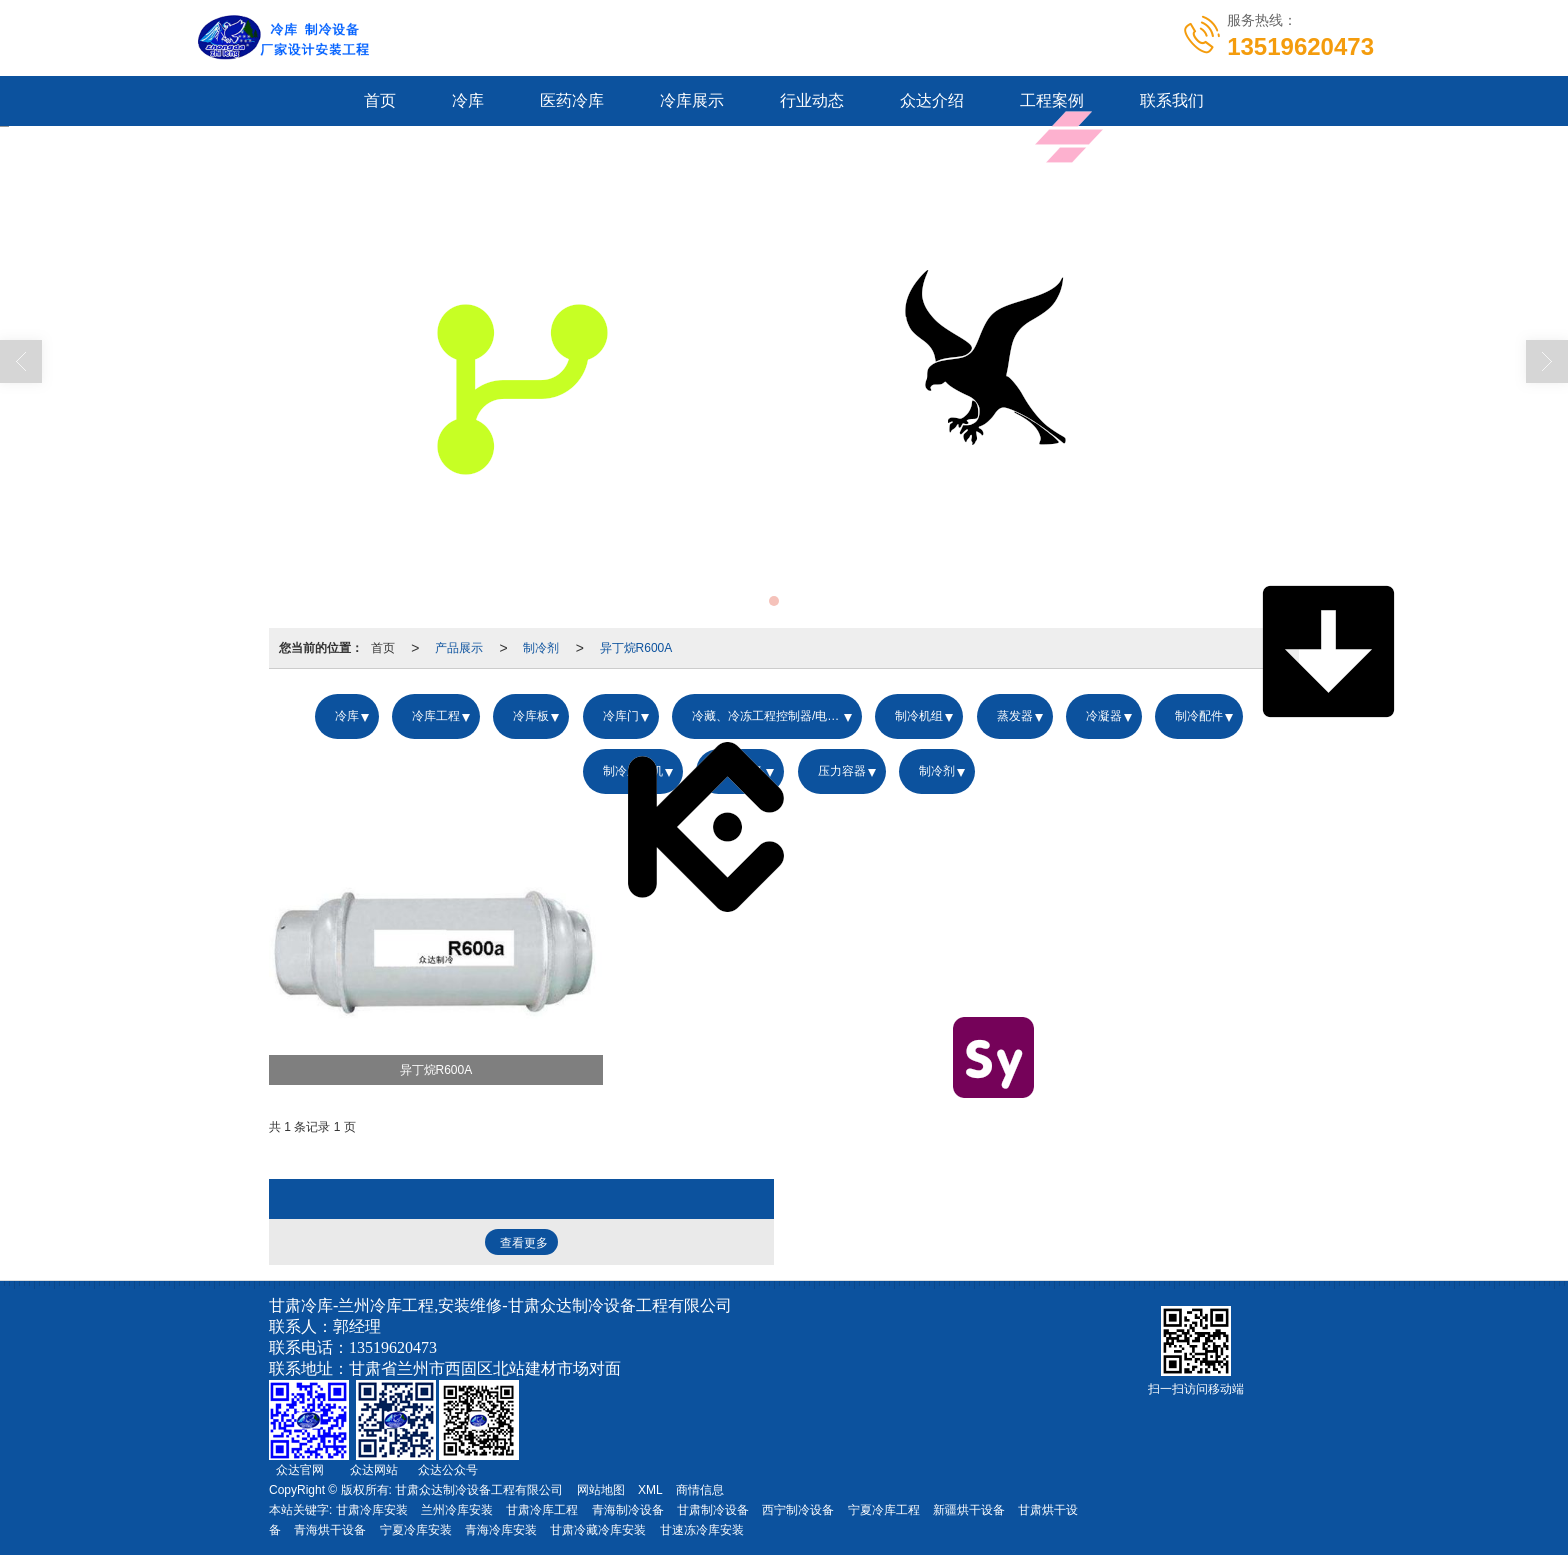  Describe the element at coordinates (522, 389) in the screenshot. I see `view repository branches` at that location.